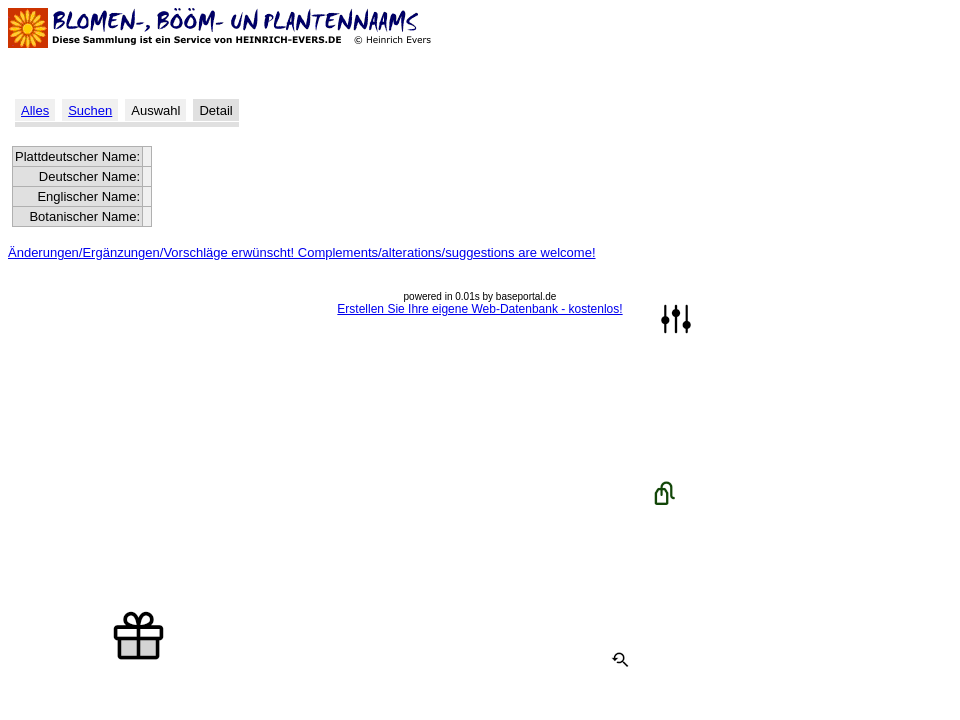 The height and width of the screenshot is (720, 960). Describe the element at coordinates (676, 319) in the screenshot. I see `adjust settings or preferences` at that location.